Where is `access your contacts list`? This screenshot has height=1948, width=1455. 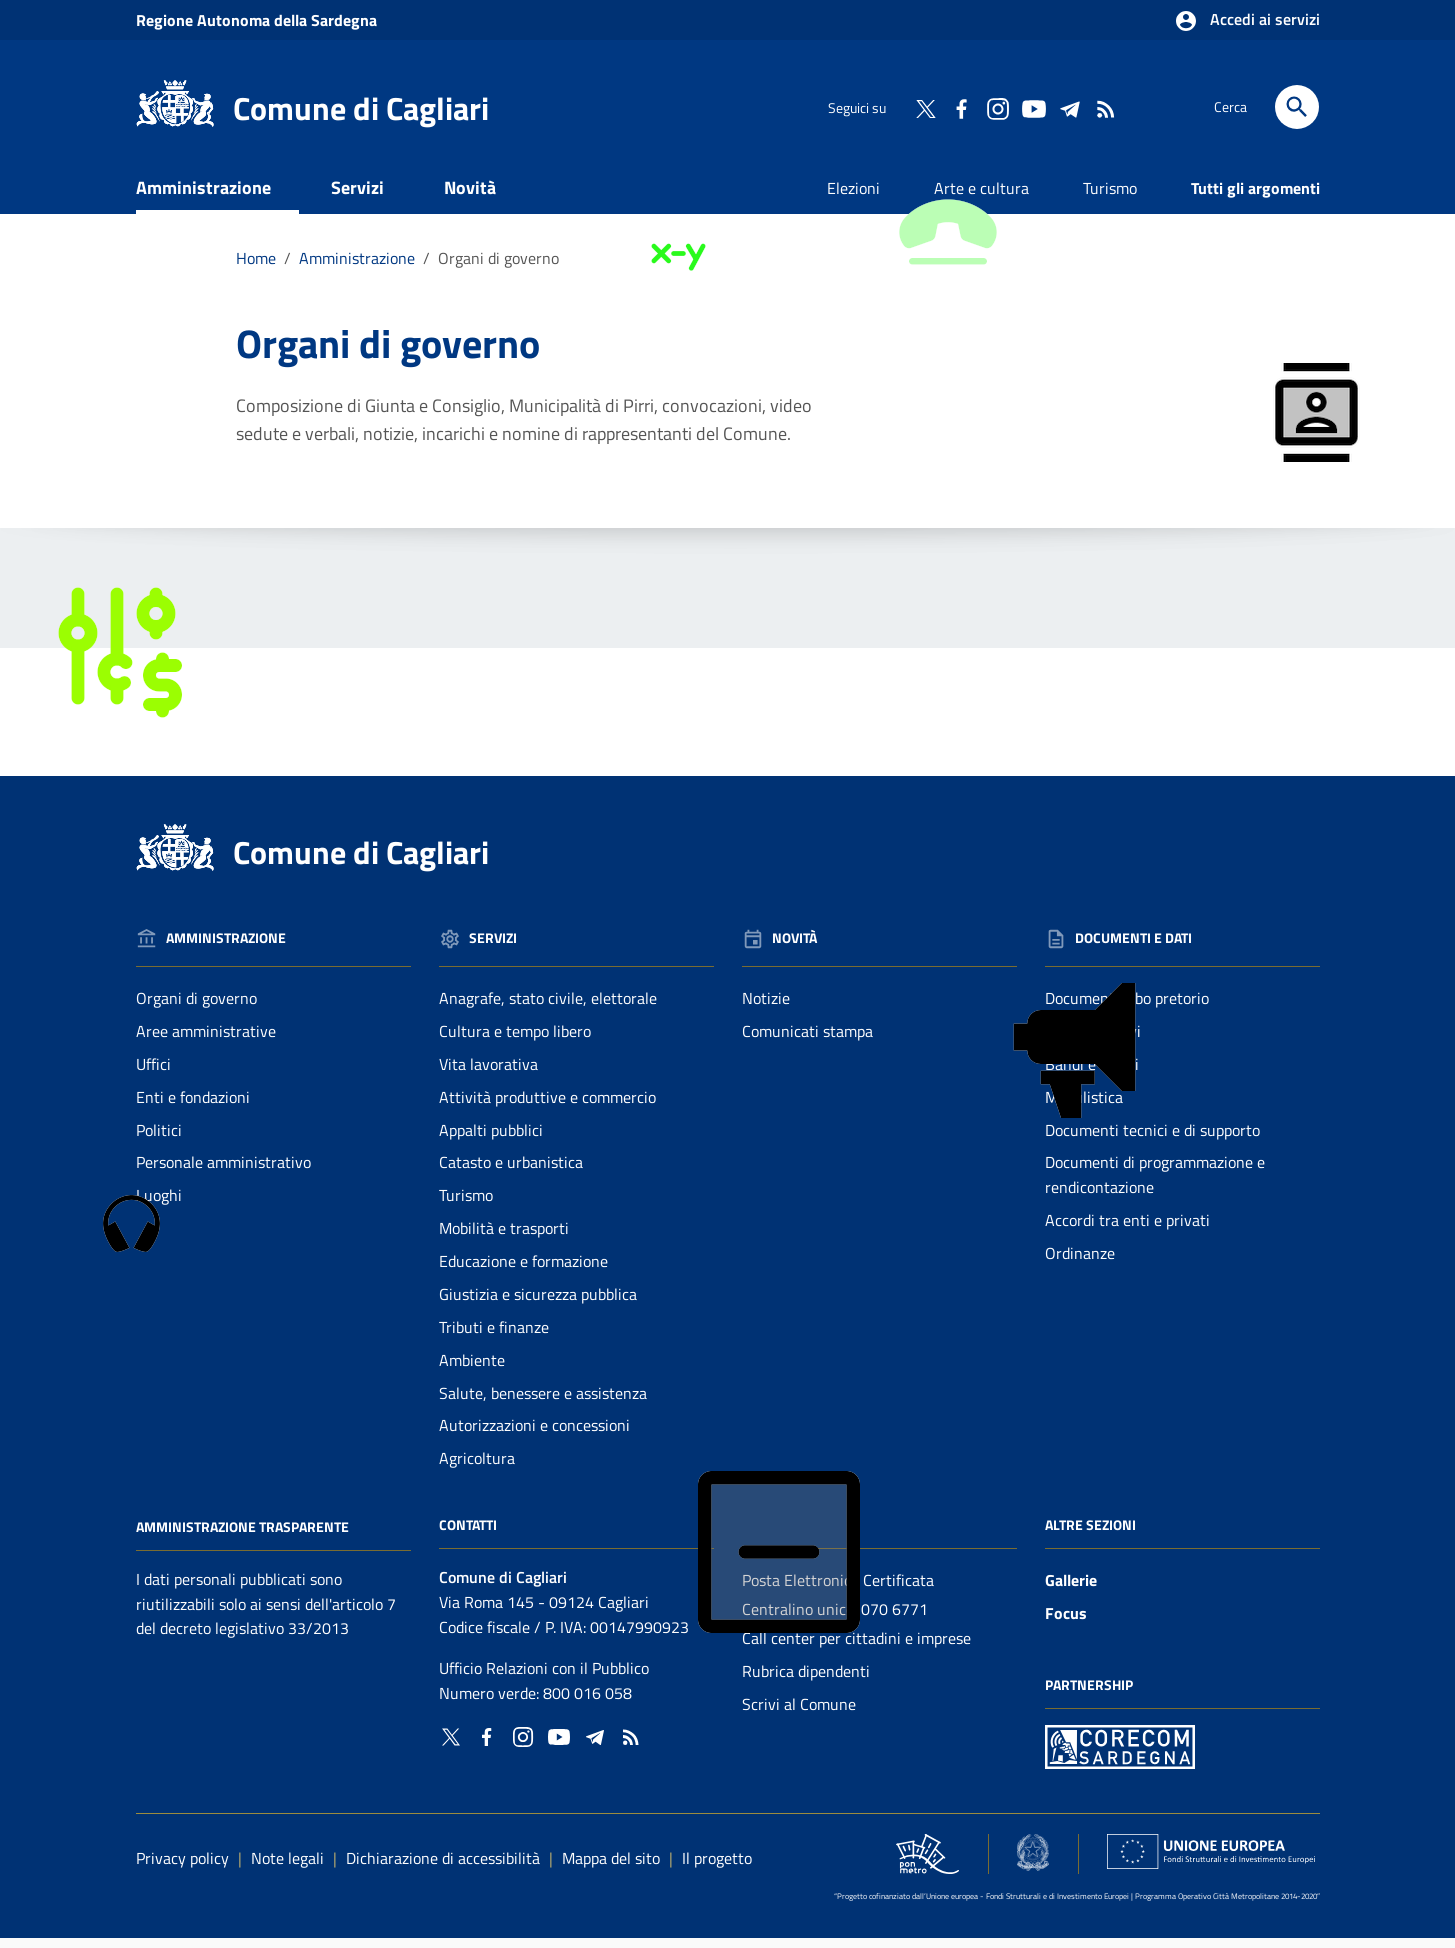 access your contacts list is located at coordinates (1316, 412).